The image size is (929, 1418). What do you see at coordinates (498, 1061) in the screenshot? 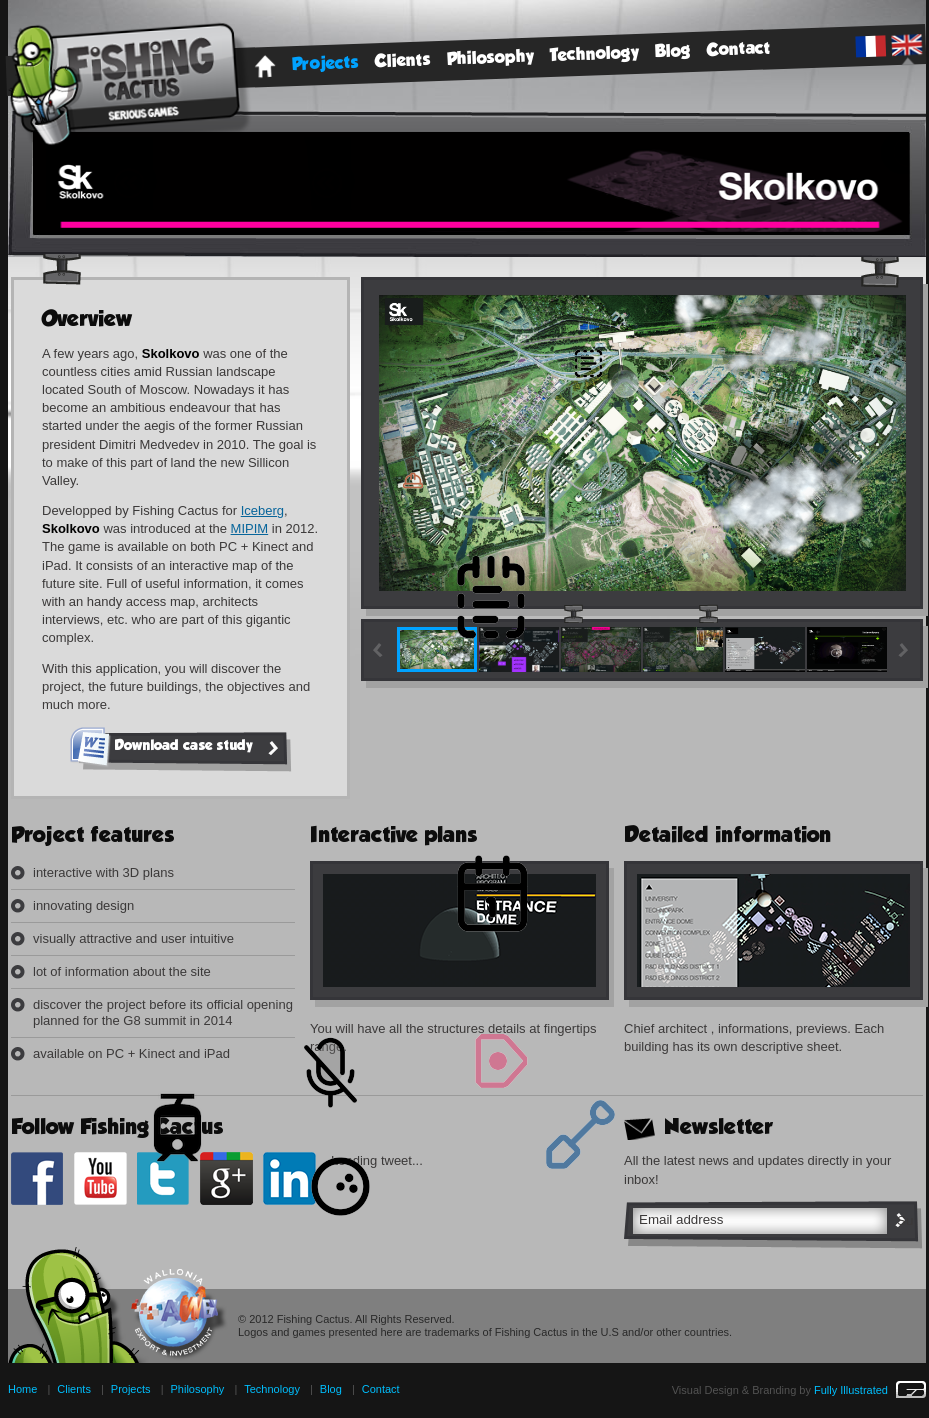
I see `indicates the current active line during debugging` at bounding box center [498, 1061].